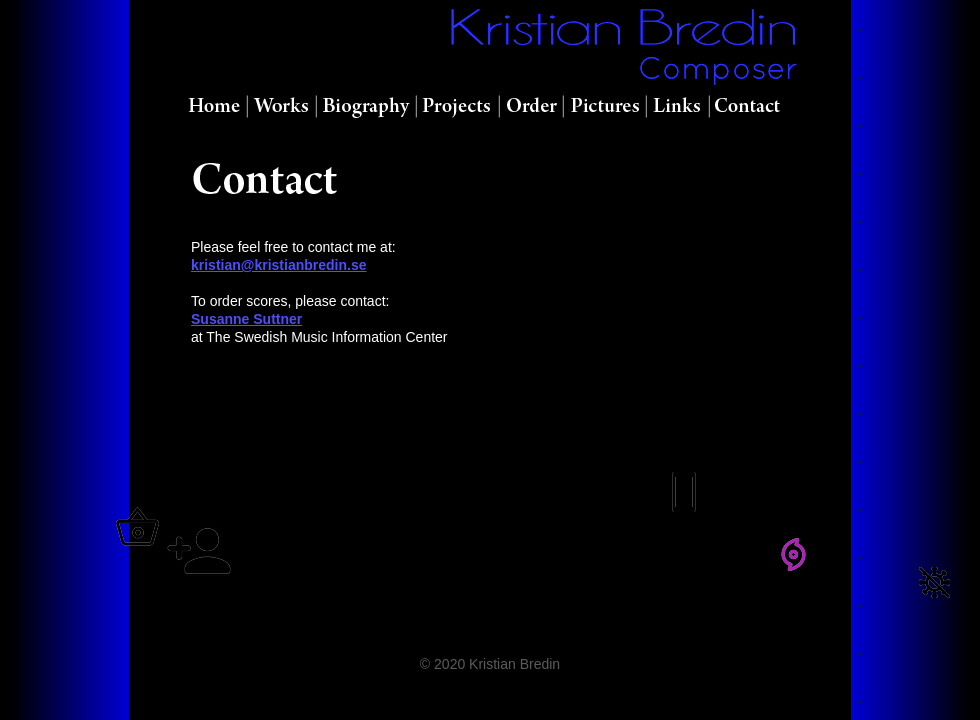 The height and width of the screenshot is (720, 980). What do you see at coordinates (793, 554) in the screenshot?
I see `indicates severe weather alert or hurricane warning` at bounding box center [793, 554].